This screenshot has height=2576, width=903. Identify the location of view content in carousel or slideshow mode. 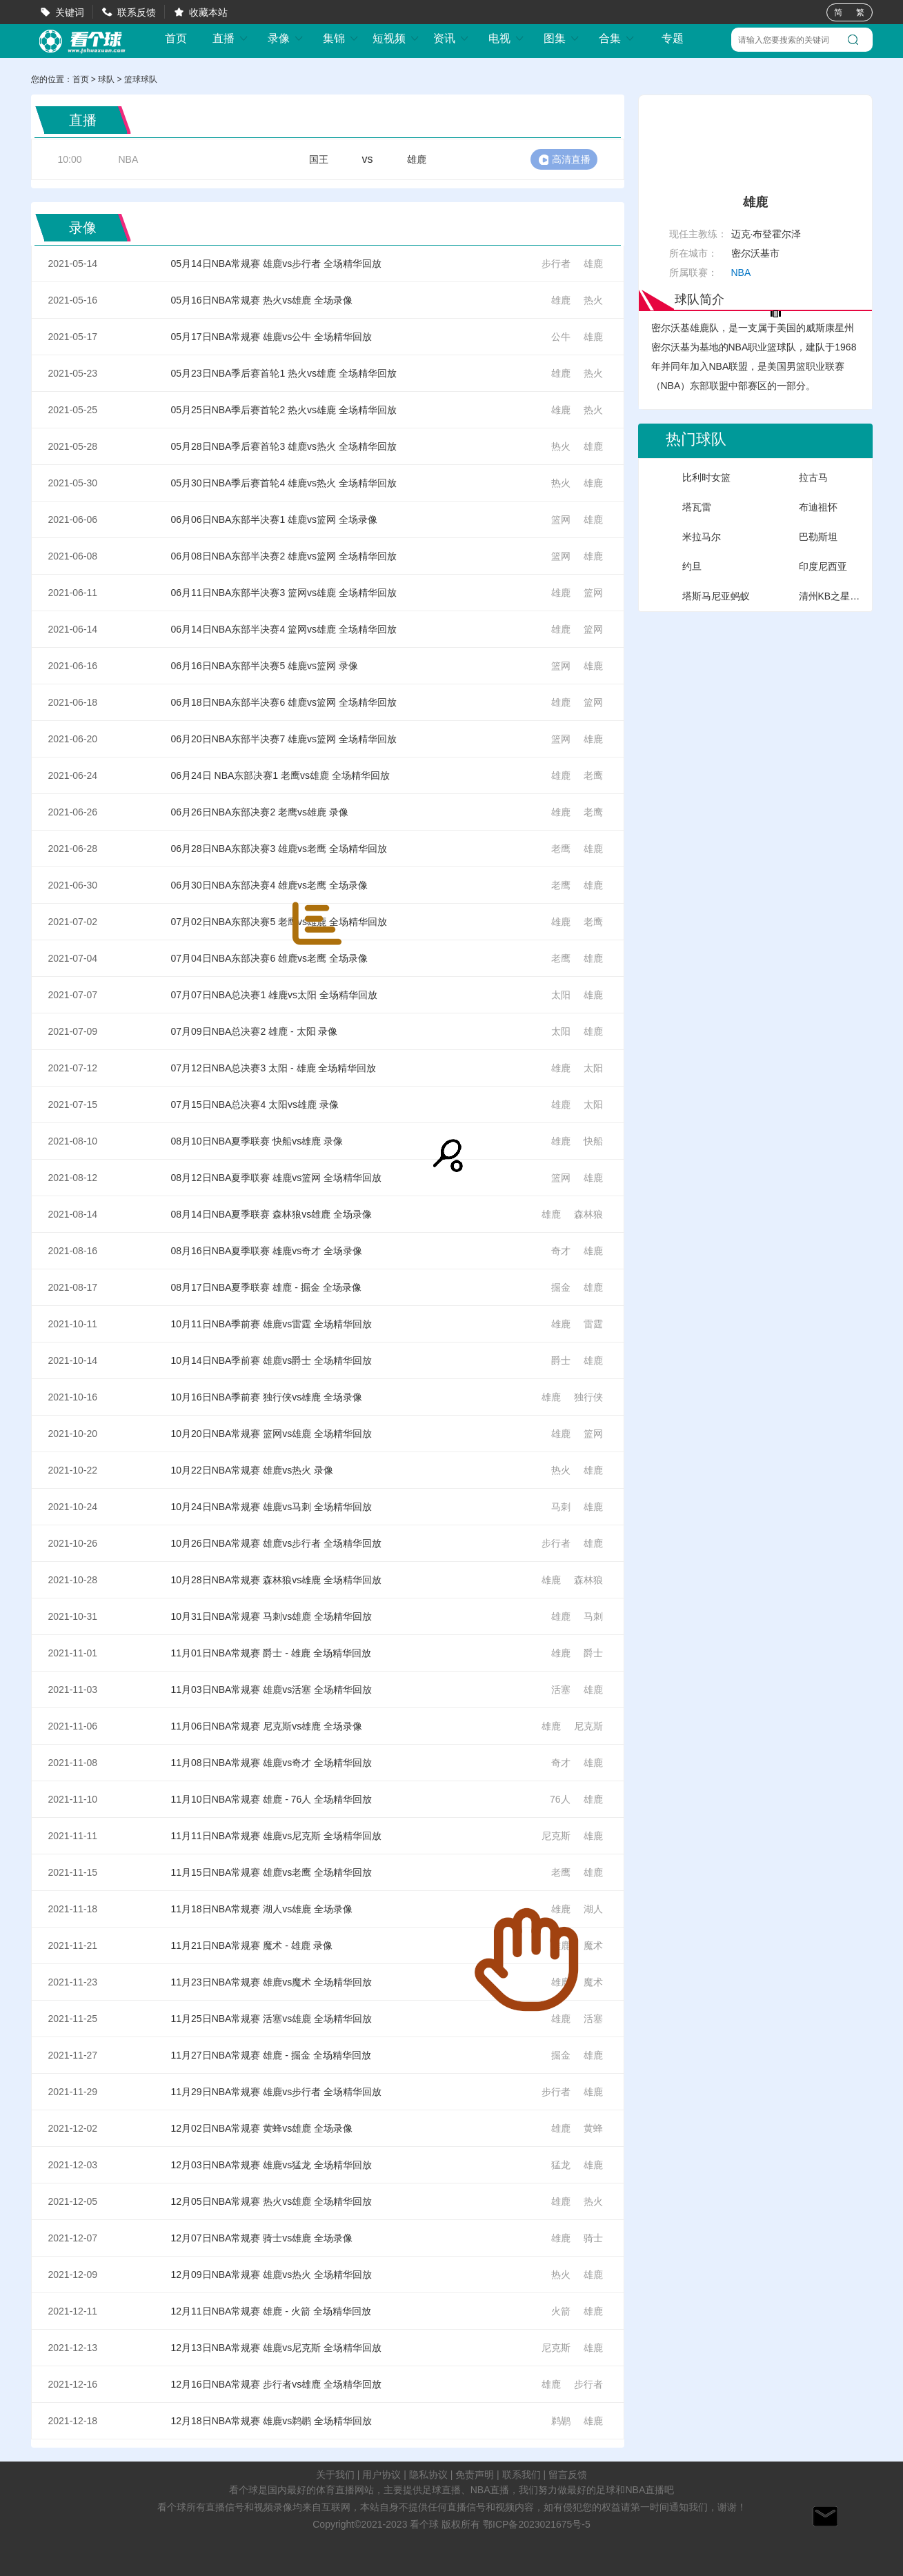
(775, 314).